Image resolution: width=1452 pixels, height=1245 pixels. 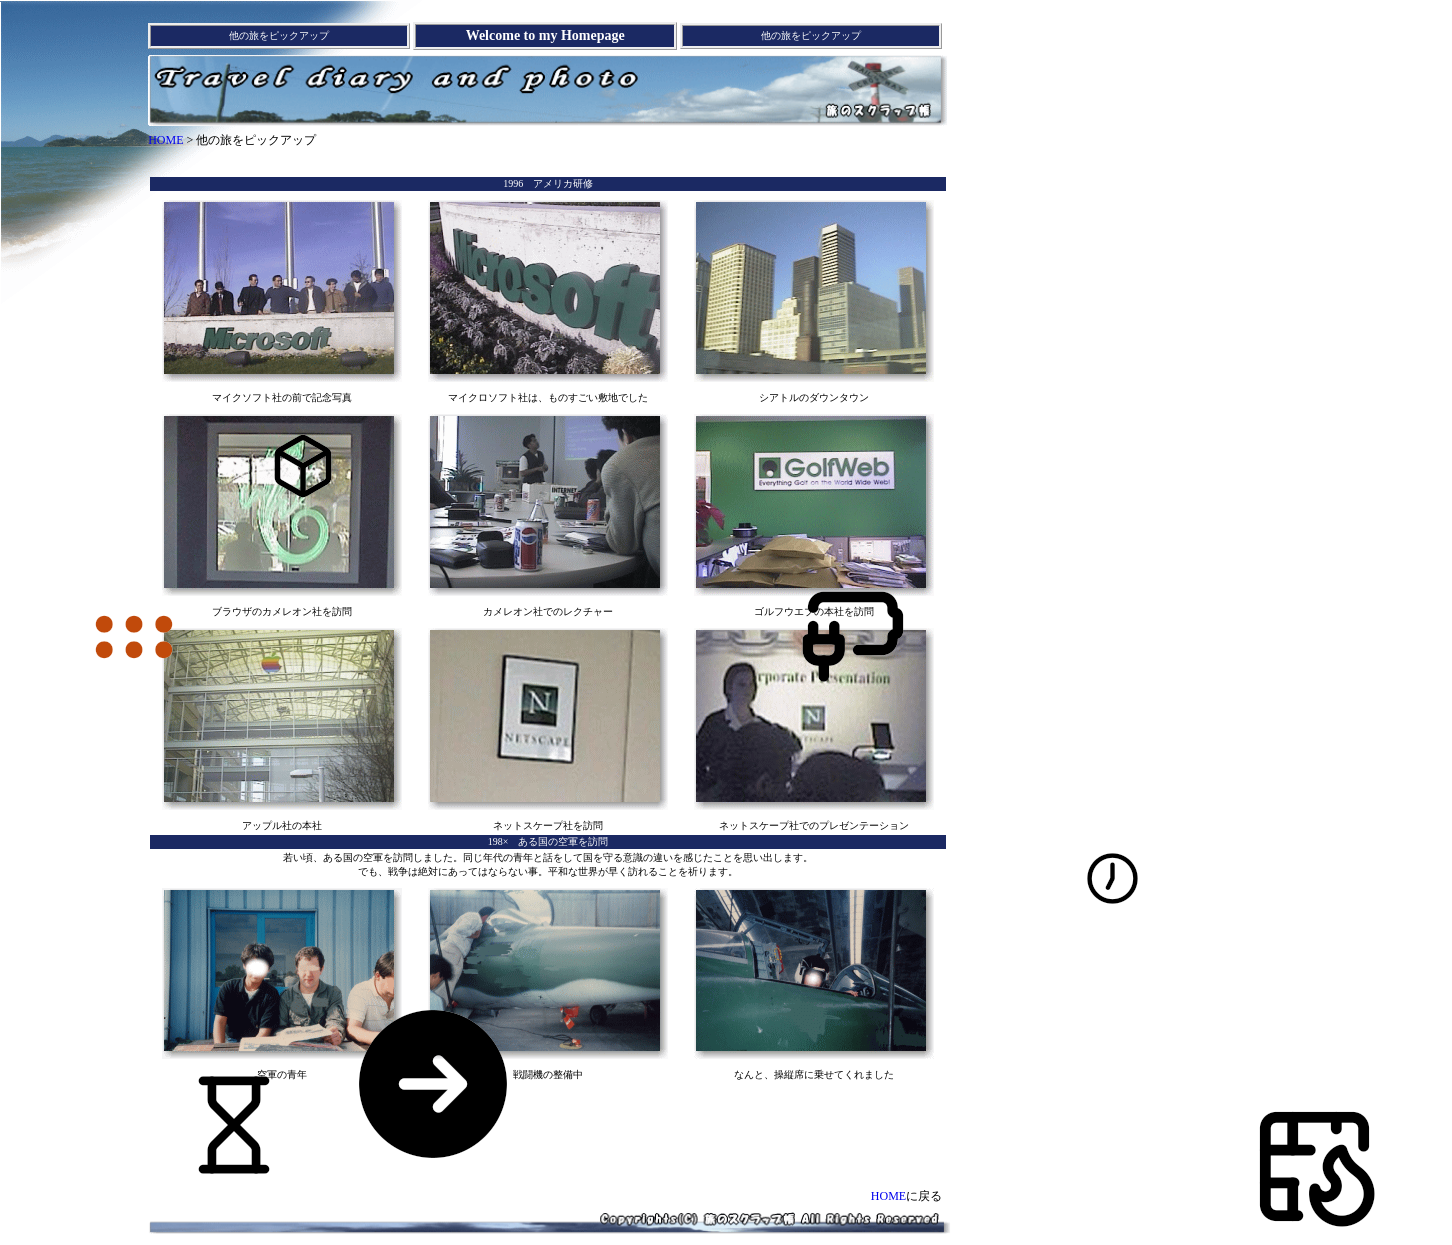 I want to click on view current time, so click(x=1112, y=878).